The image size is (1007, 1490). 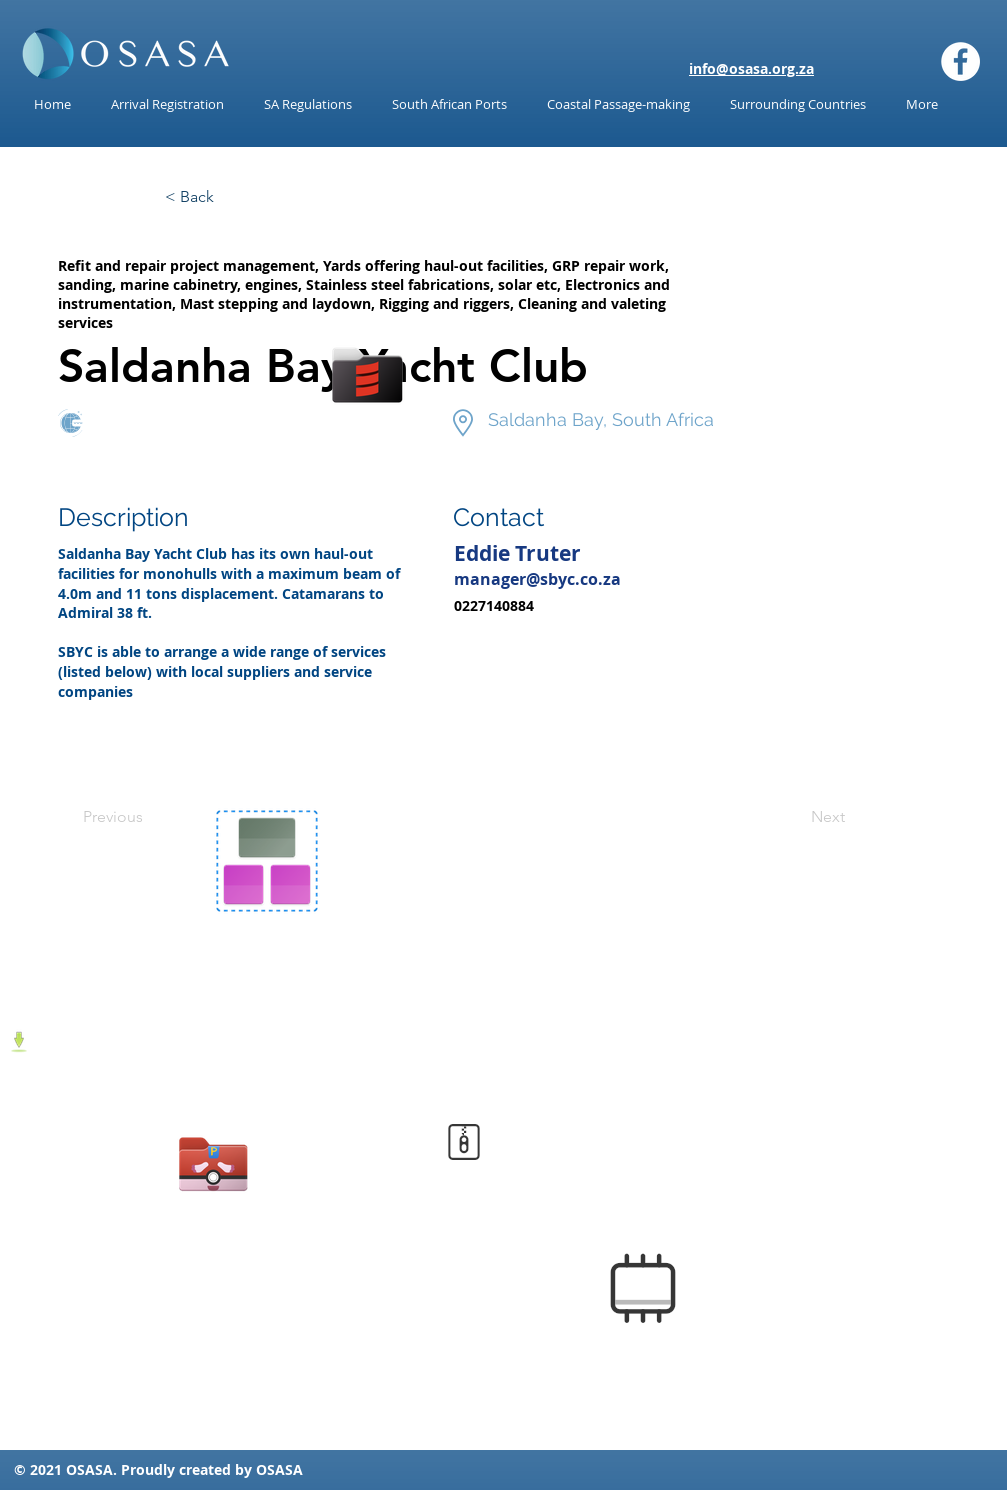 What do you see at coordinates (267, 861) in the screenshot?
I see `select all items in the current view` at bounding box center [267, 861].